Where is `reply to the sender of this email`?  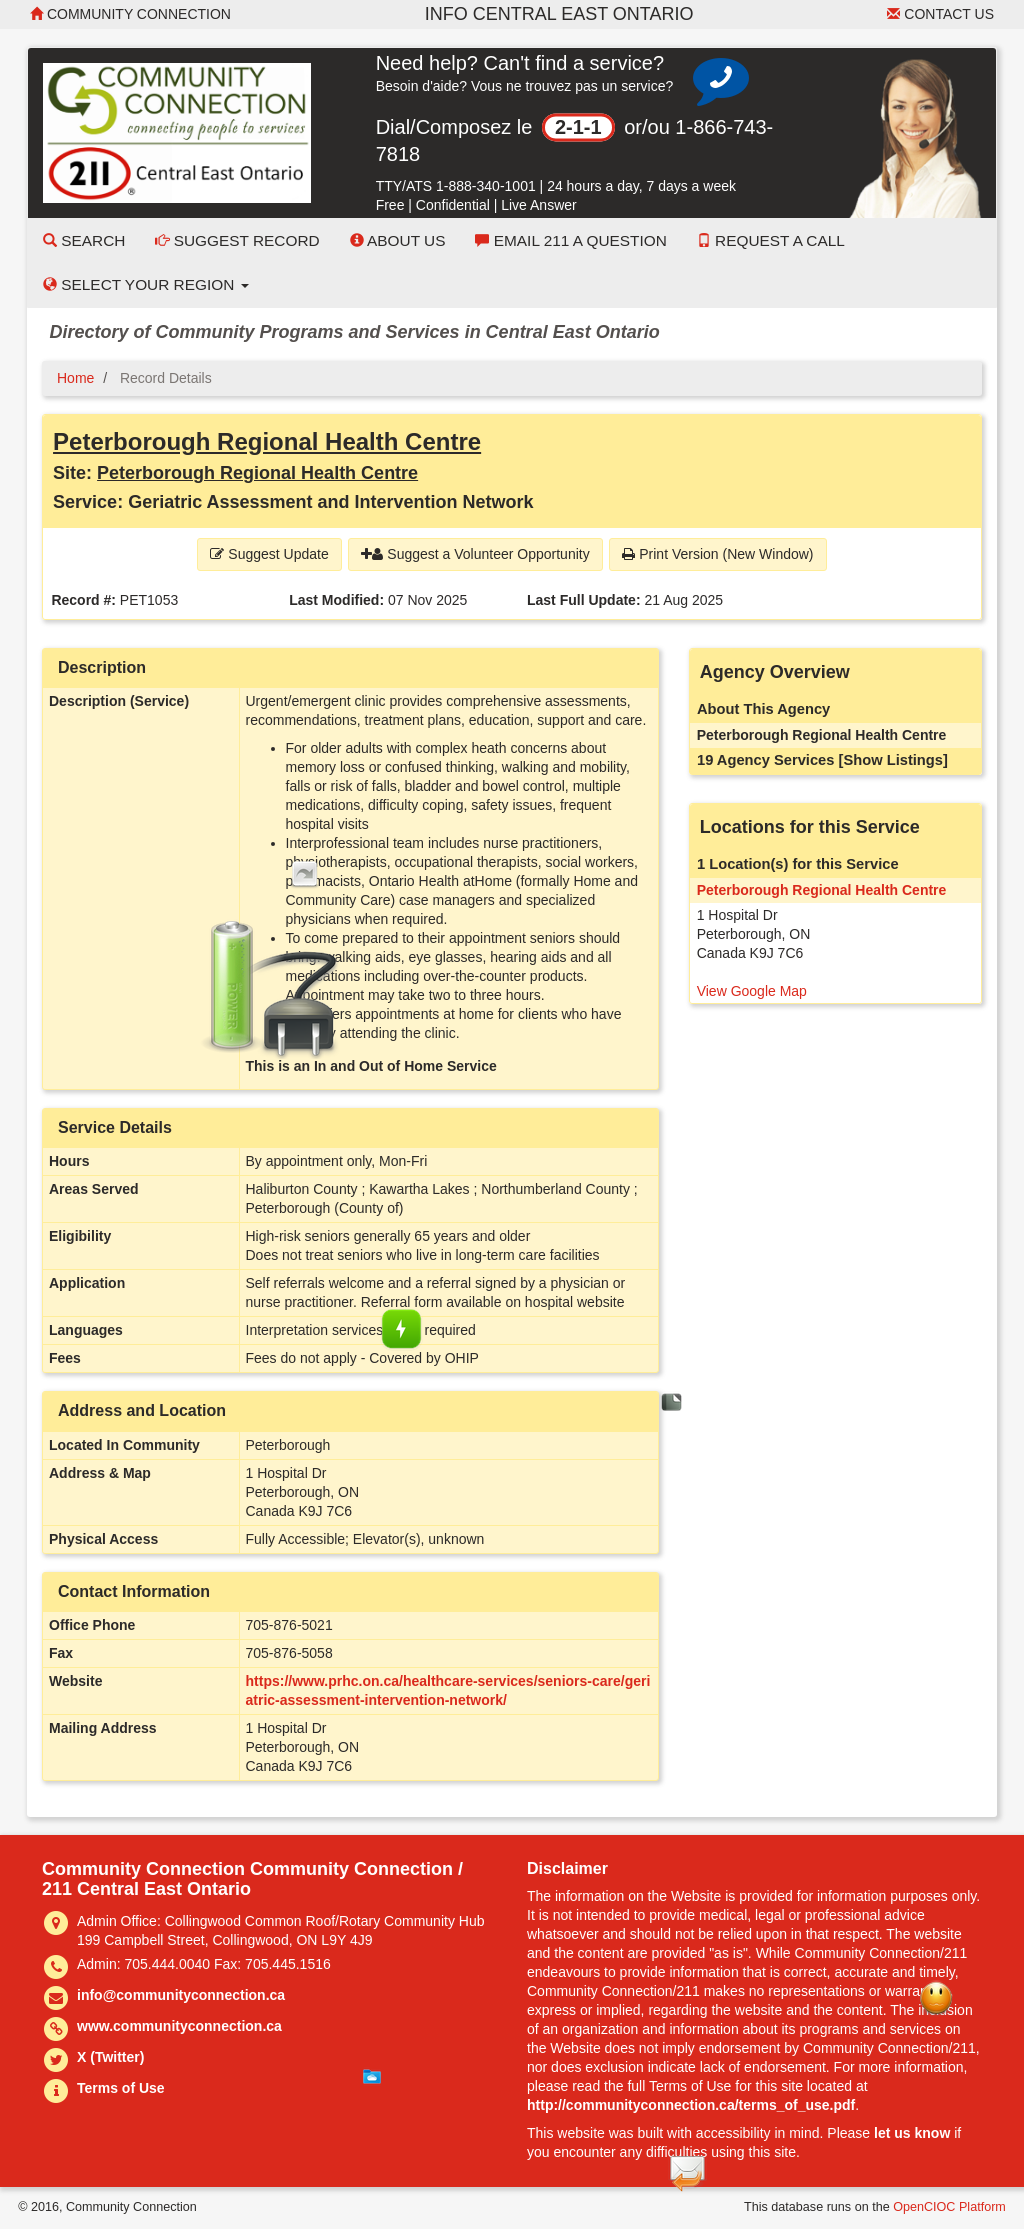 reply to the sender of this email is located at coordinates (687, 2170).